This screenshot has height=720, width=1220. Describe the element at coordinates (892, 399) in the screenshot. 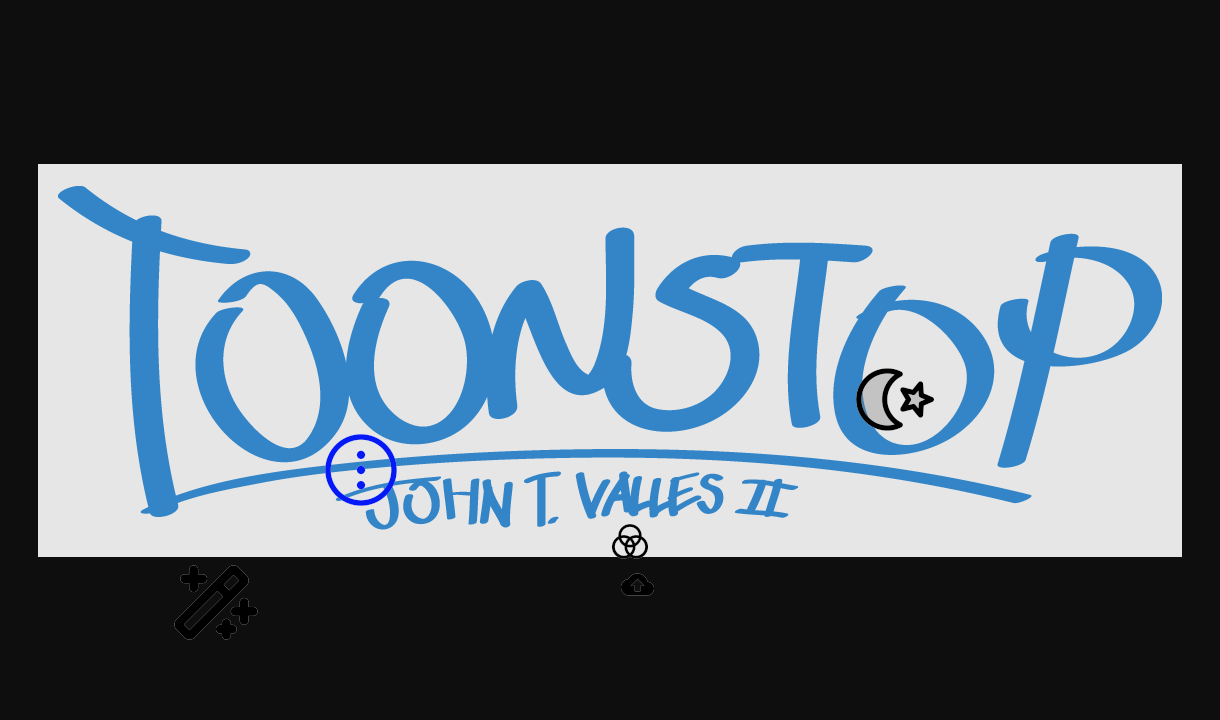

I see `indicates islamic religious content or settings` at that location.